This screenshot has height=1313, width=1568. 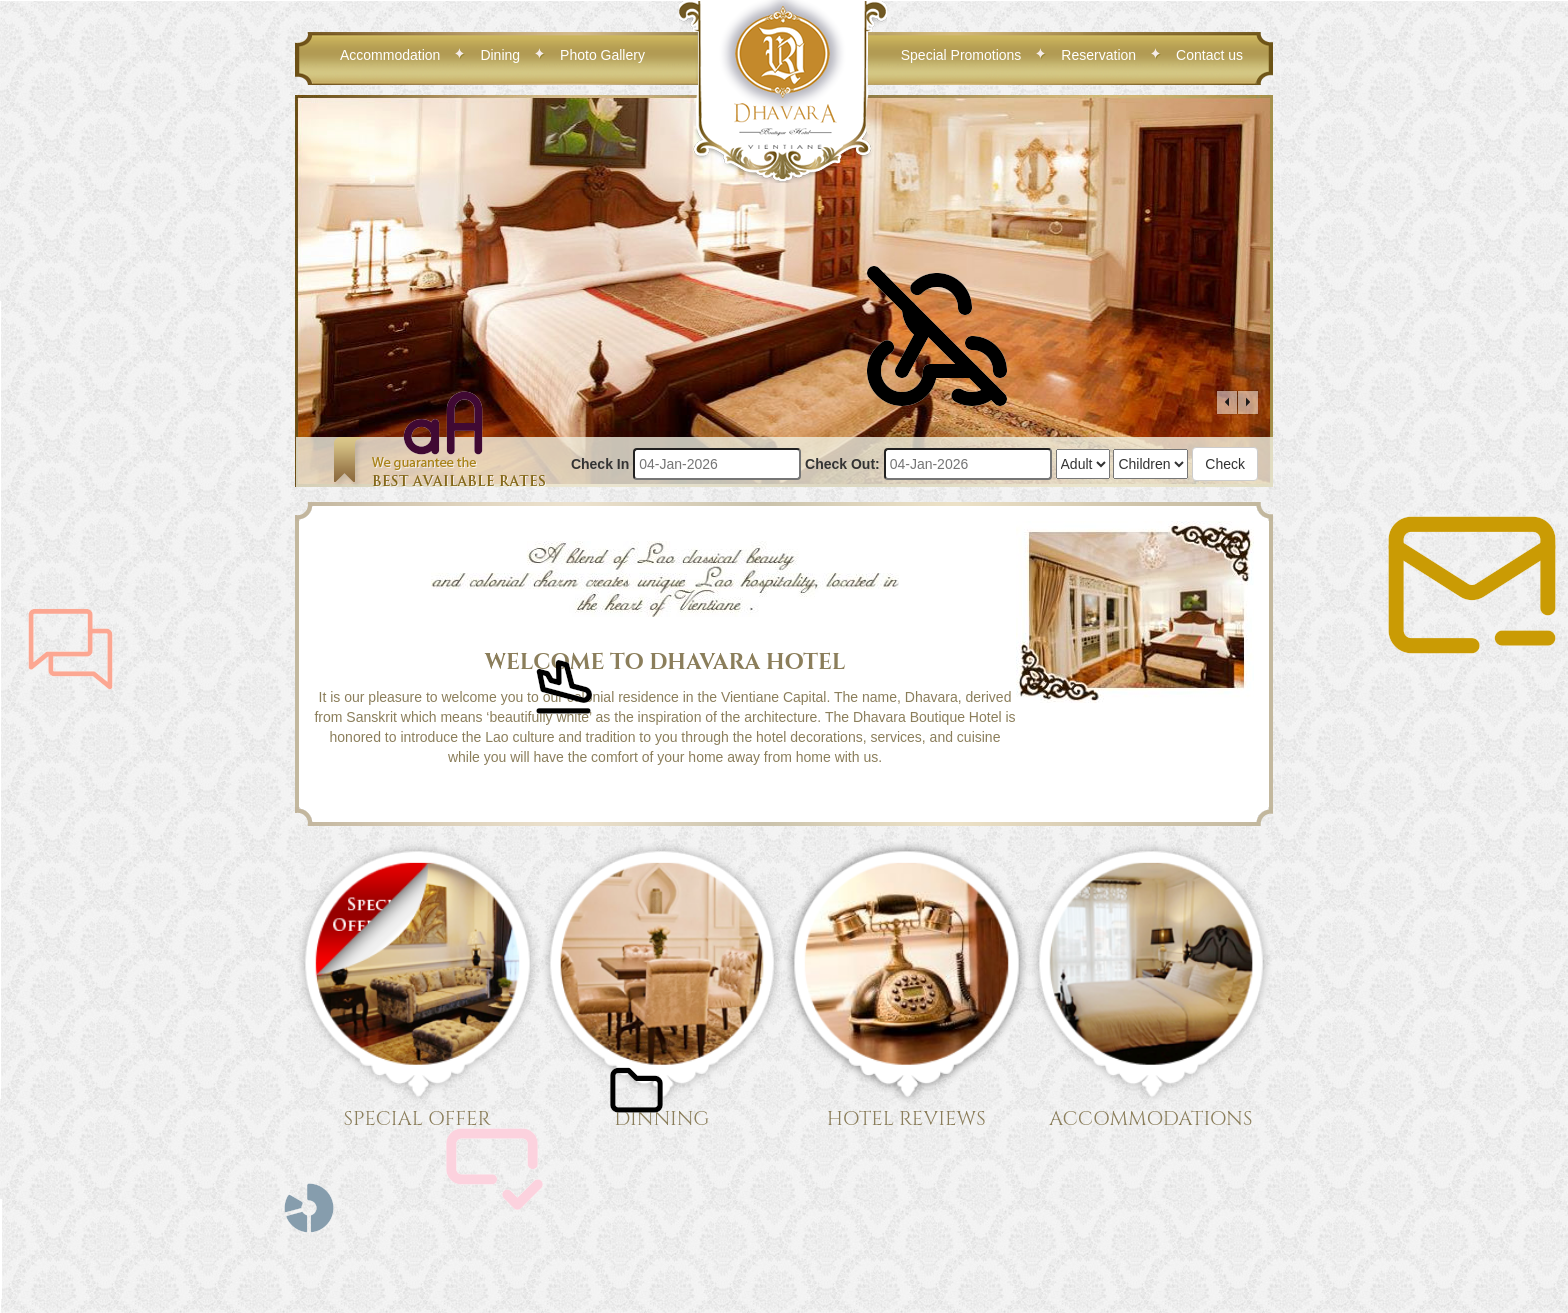 What do you see at coordinates (1472, 585) in the screenshot?
I see `remove an email from your inbox` at bounding box center [1472, 585].